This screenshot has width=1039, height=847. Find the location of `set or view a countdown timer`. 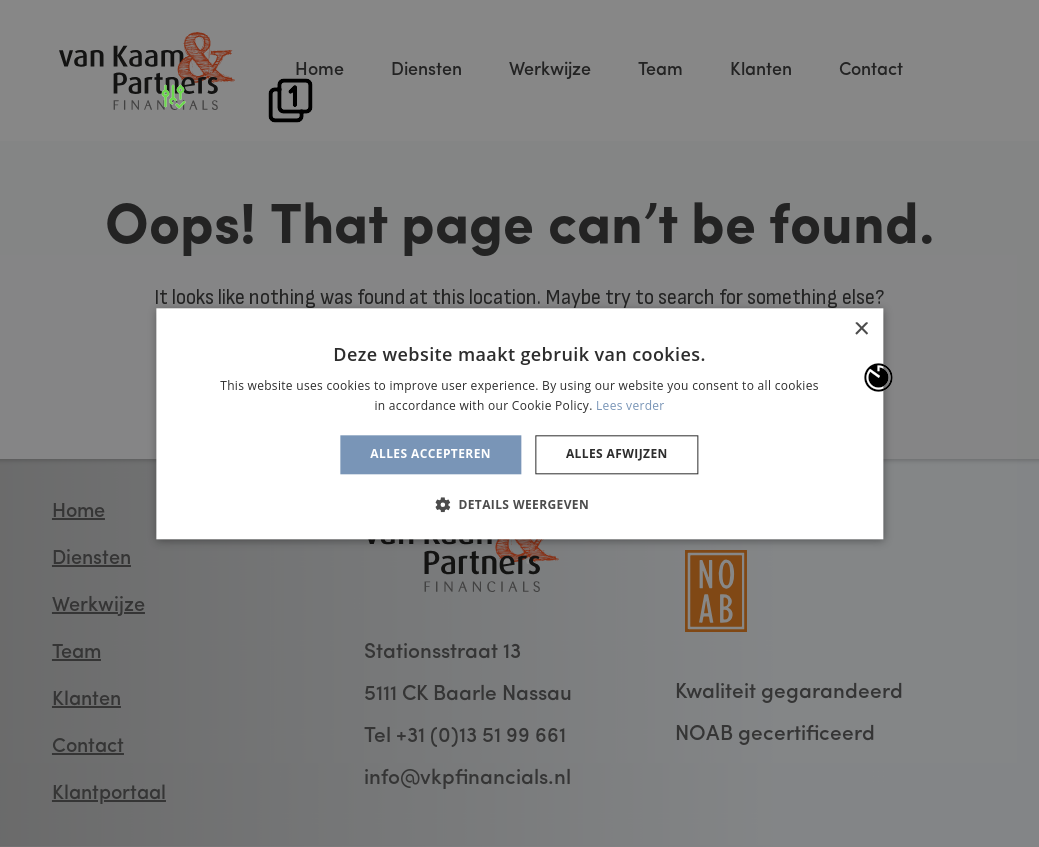

set or view a countdown timer is located at coordinates (878, 377).